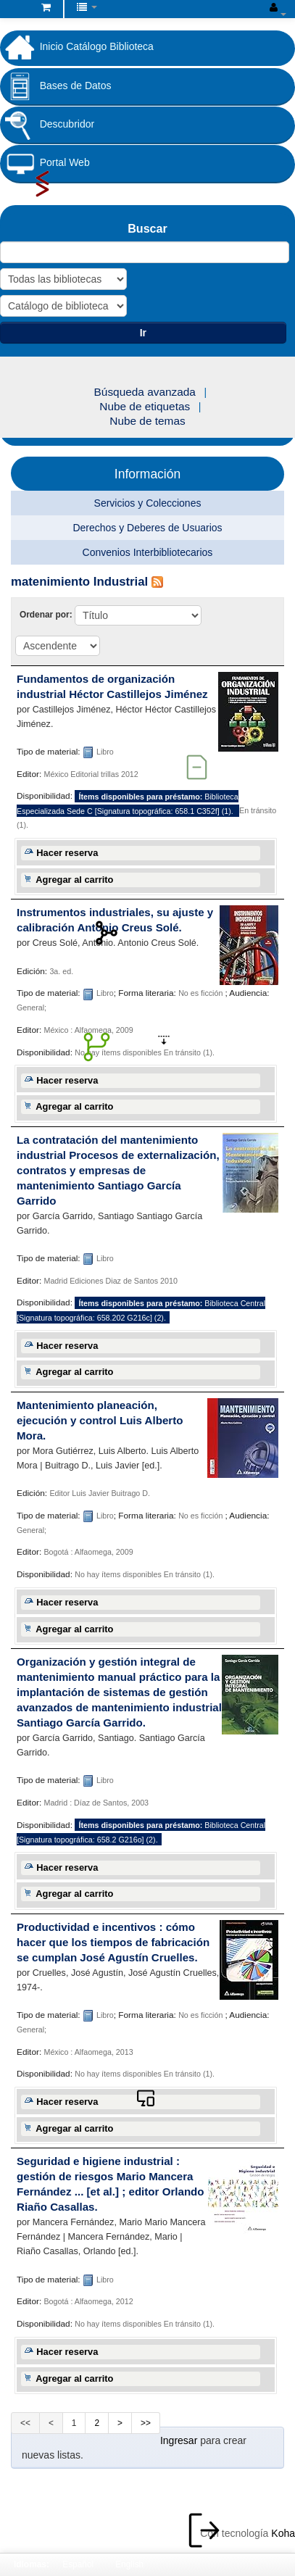 This screenshot has height=2576, width=295. Describe the element at coordinates (204, 2530) in the screenshot. I see `sign out of your account` at that location.